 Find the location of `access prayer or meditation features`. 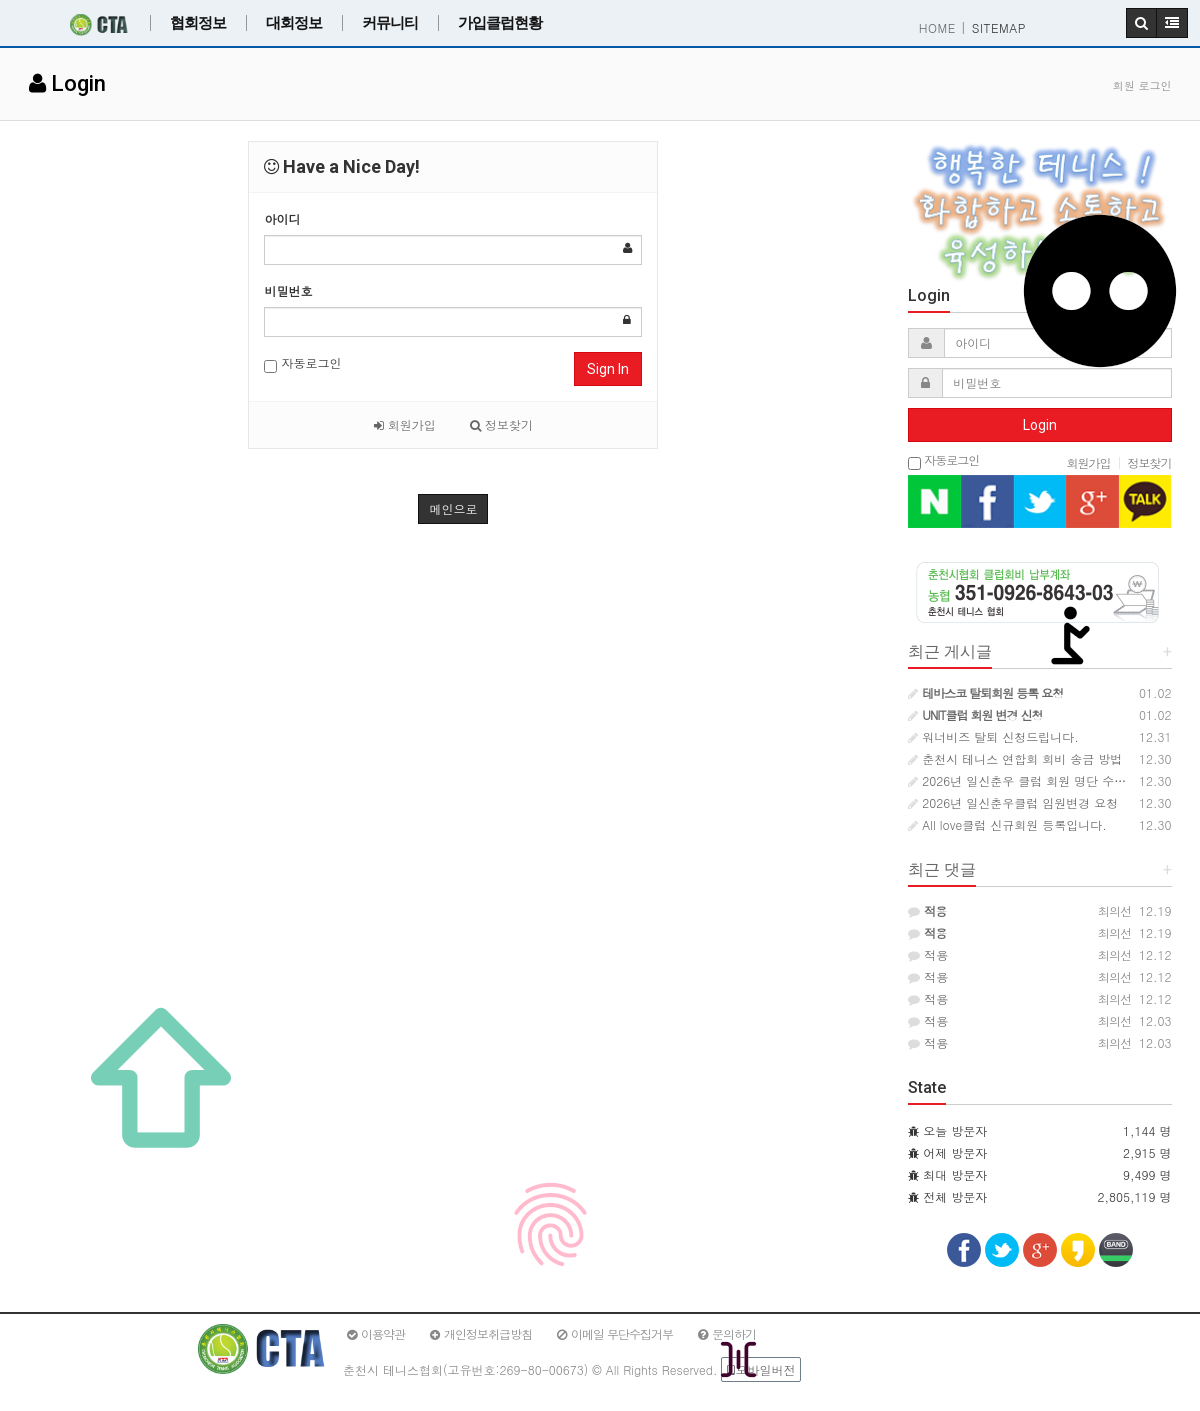

access prayer or meditation features is located at coordinates (1070, 635).